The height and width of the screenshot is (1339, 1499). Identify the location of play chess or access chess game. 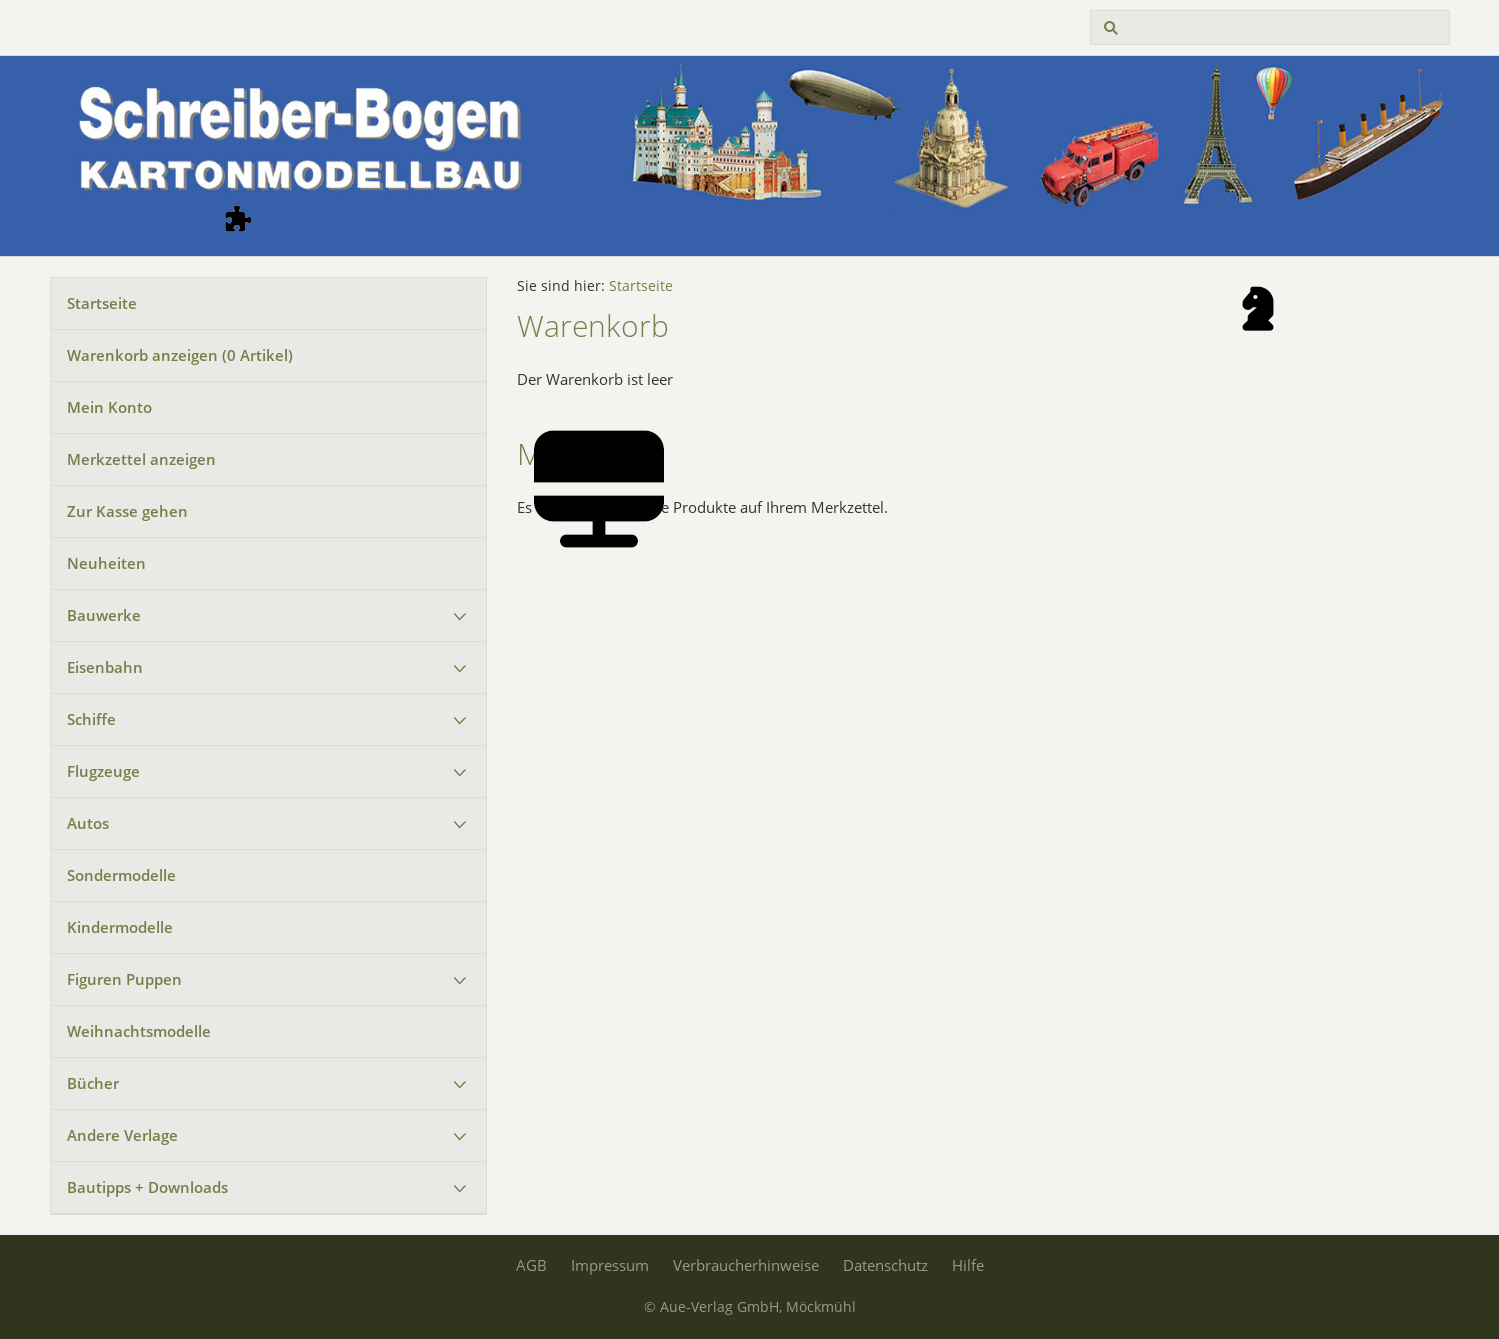
(1258, 310).